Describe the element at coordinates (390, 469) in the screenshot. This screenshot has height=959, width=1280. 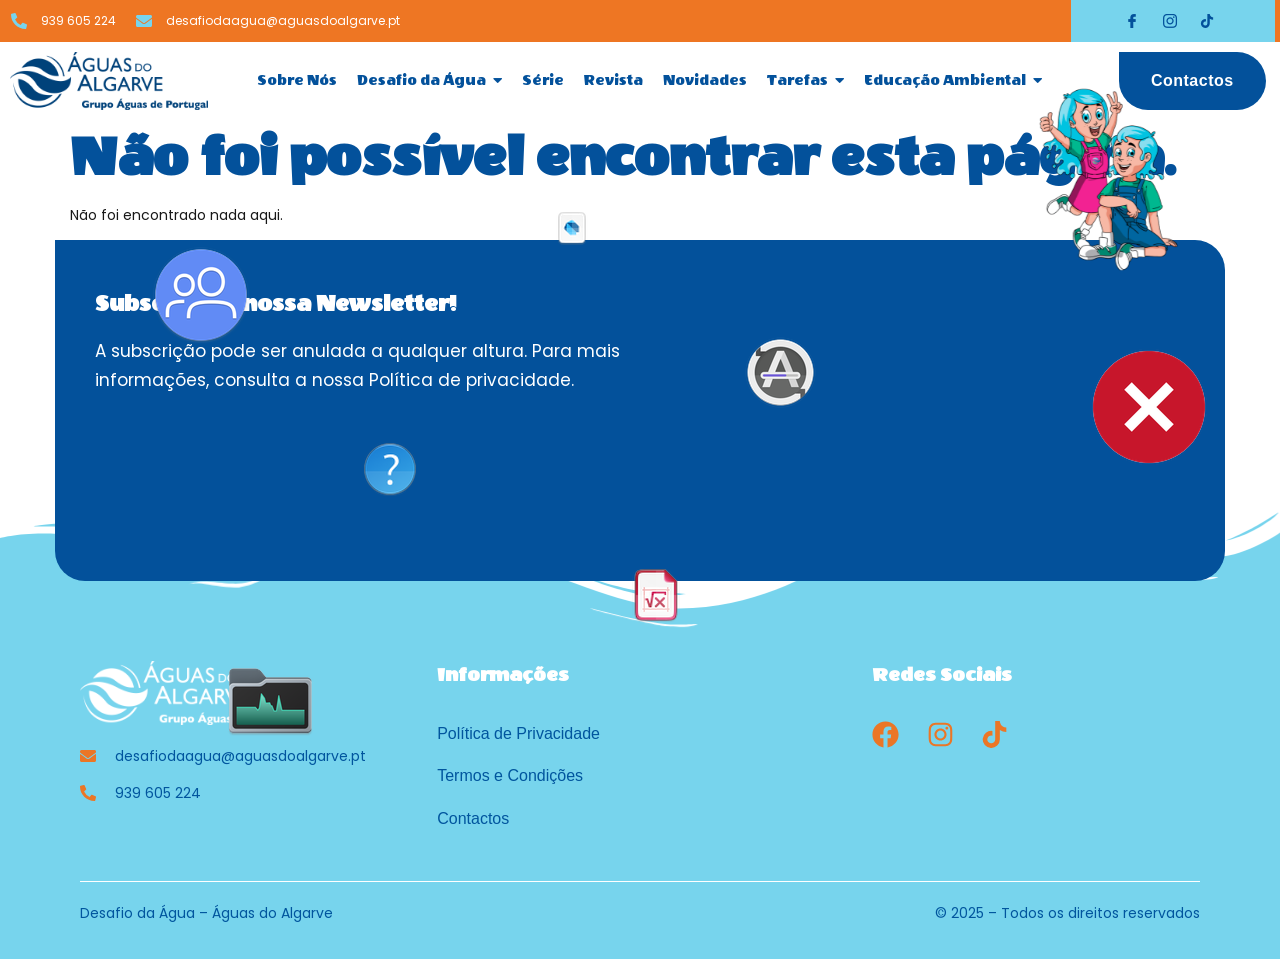
I see `access help documentation and support` at that location.